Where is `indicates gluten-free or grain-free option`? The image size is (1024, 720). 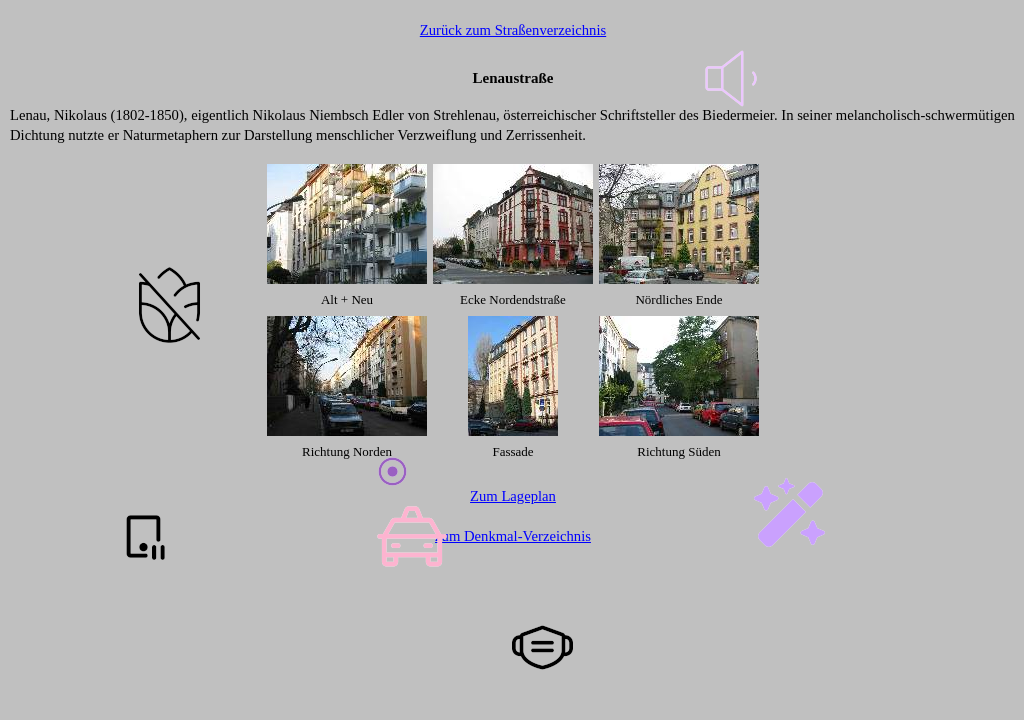 indicates gluten-free or grain-free option is located at coordinates (169, 306).